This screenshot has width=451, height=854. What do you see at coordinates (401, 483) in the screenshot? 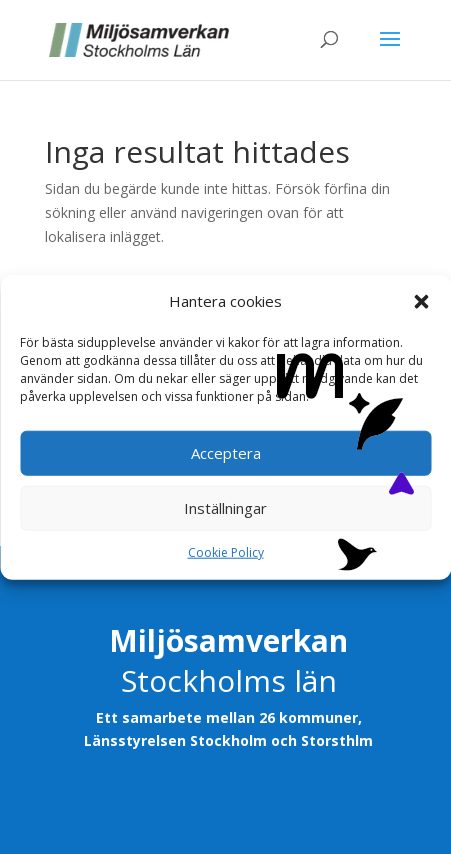
I see `spaceship brand logo` at bounding box center [401, 483].